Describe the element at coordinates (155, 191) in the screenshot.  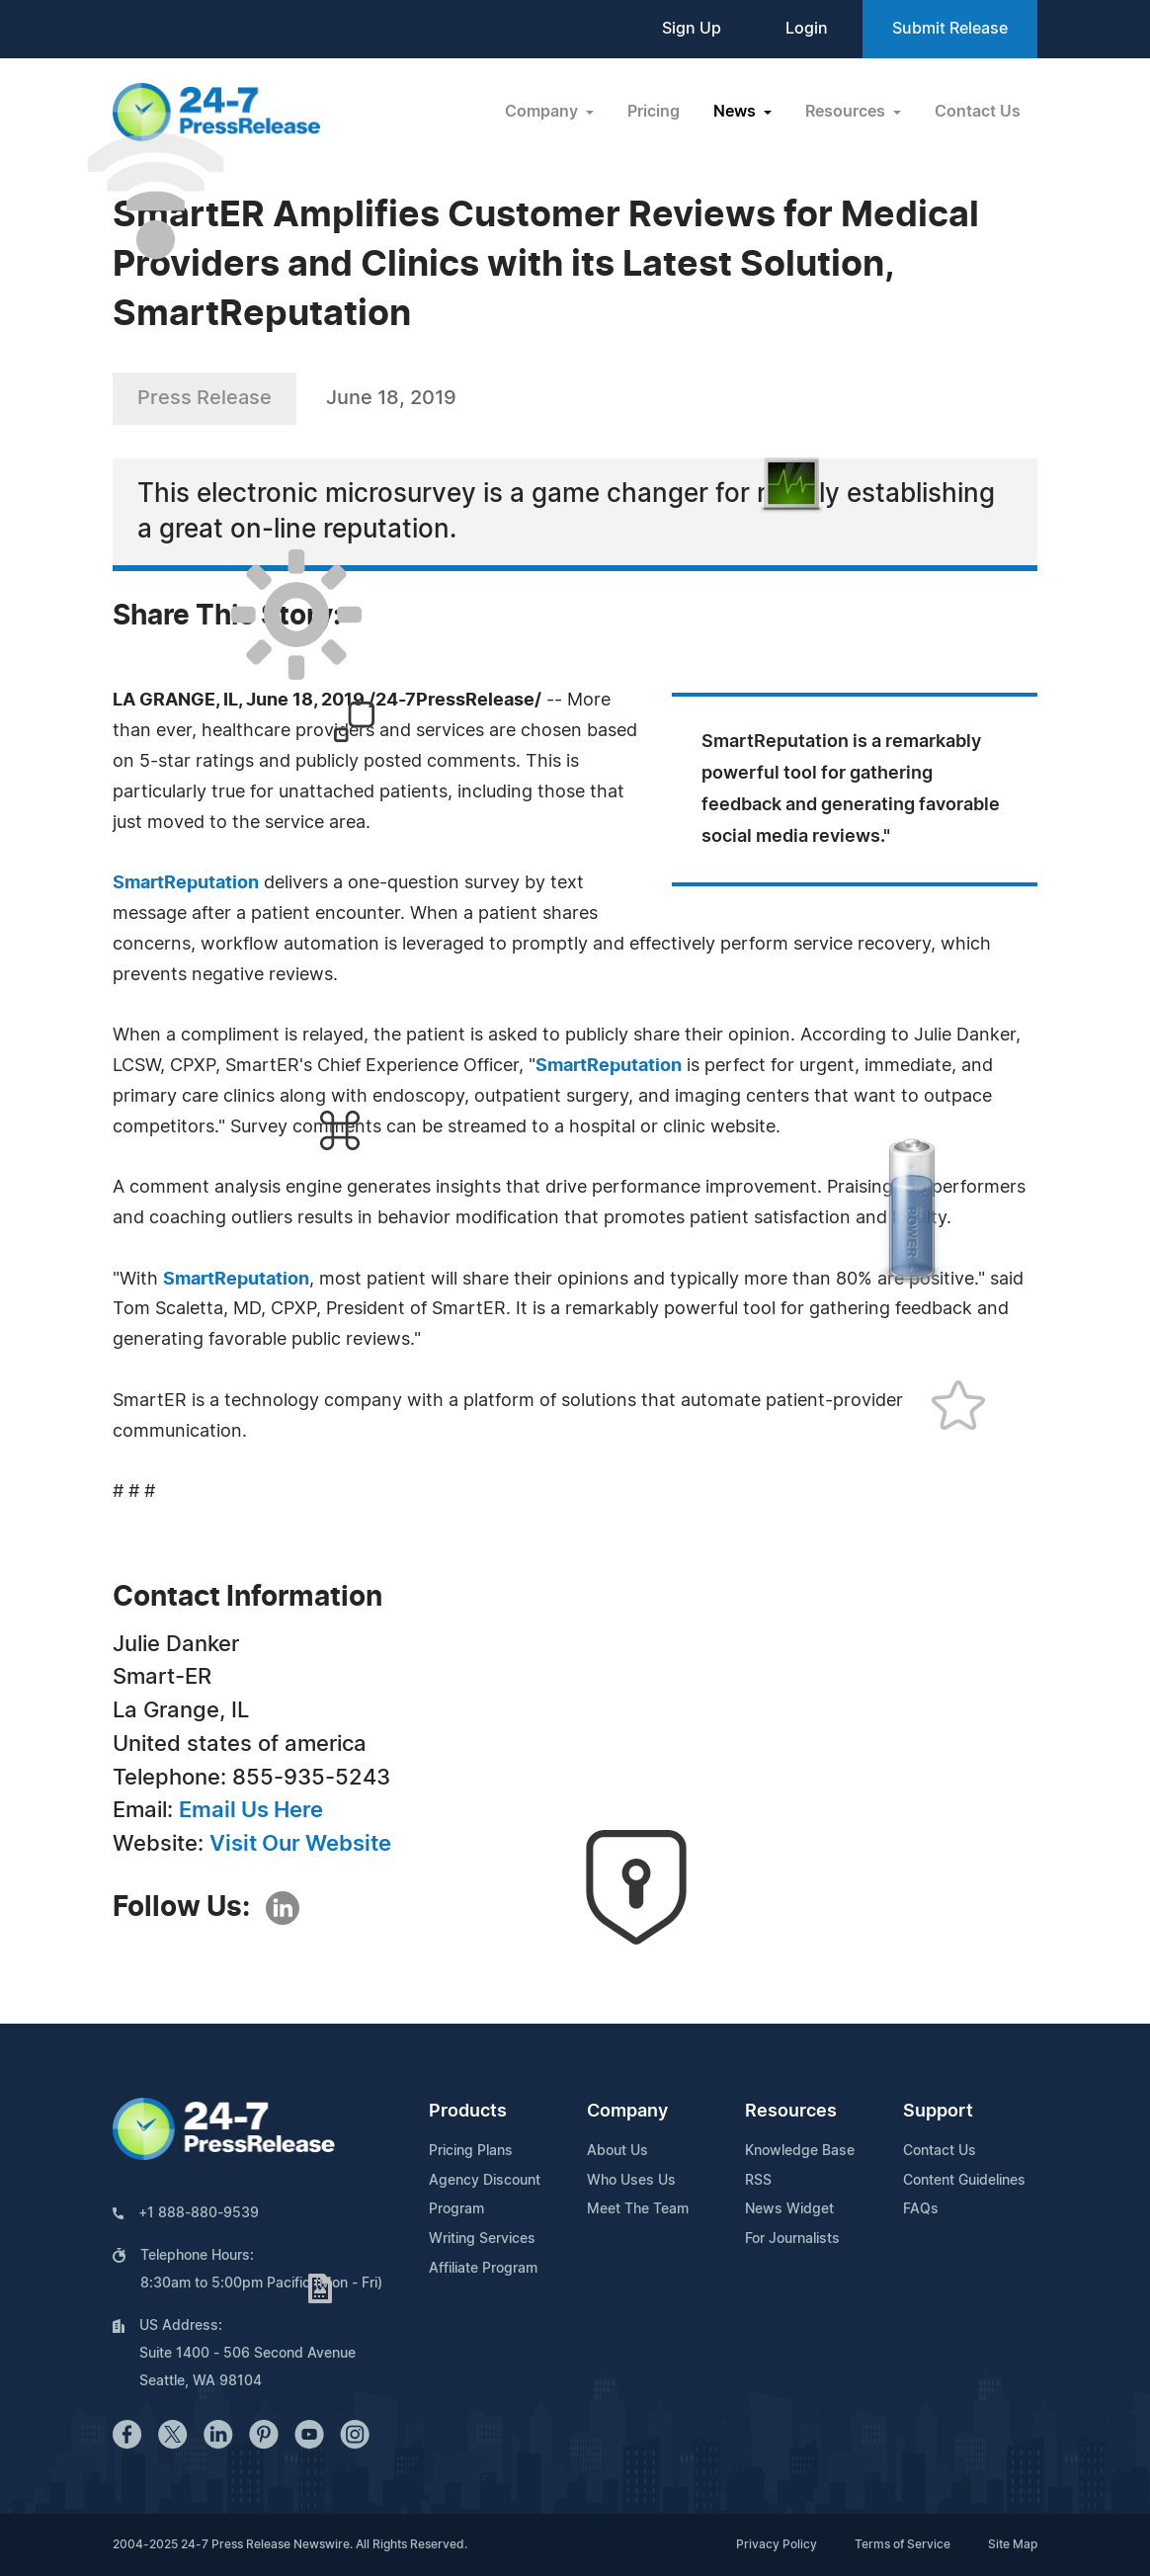
I see `indicates moderate wireless signal strength` at that location.